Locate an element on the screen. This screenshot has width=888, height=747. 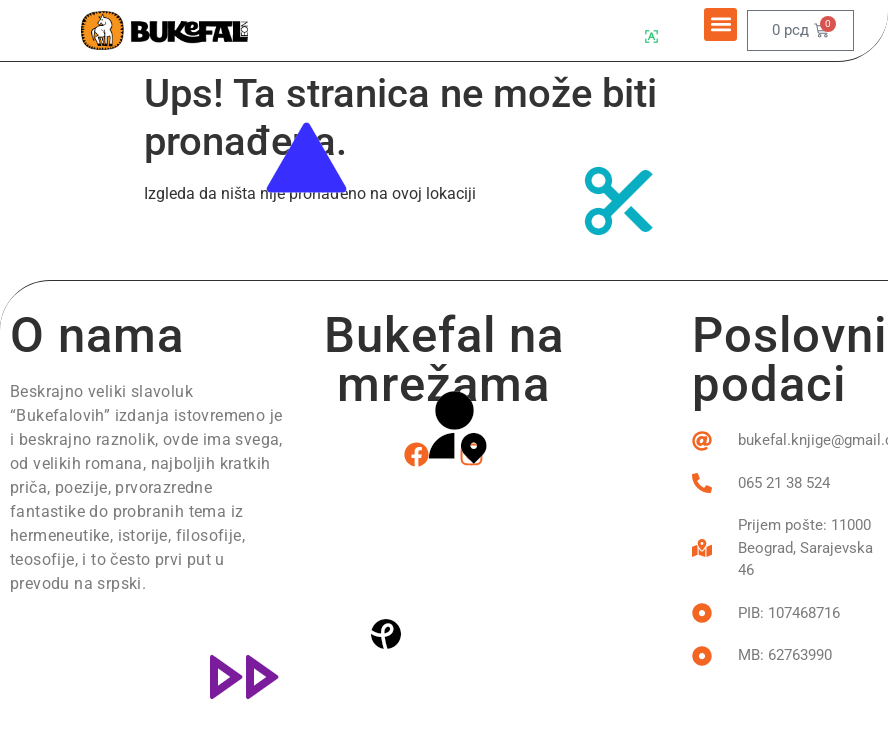
view user's current location is located at coordinates (454, 426).